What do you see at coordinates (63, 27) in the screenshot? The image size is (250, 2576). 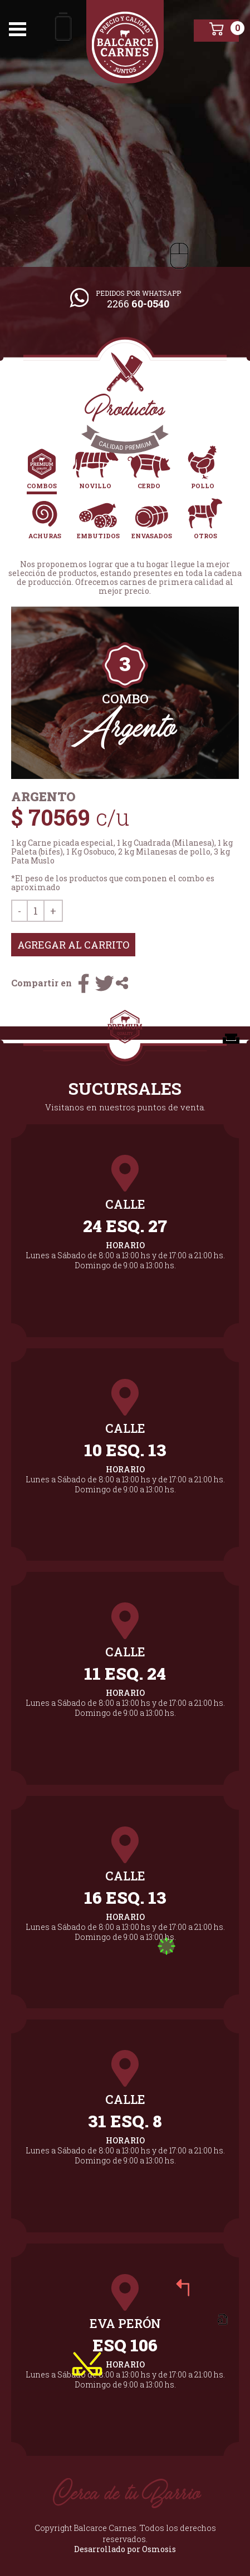 I see `indicates battery is completely drained` at bounding box center [63, 27].